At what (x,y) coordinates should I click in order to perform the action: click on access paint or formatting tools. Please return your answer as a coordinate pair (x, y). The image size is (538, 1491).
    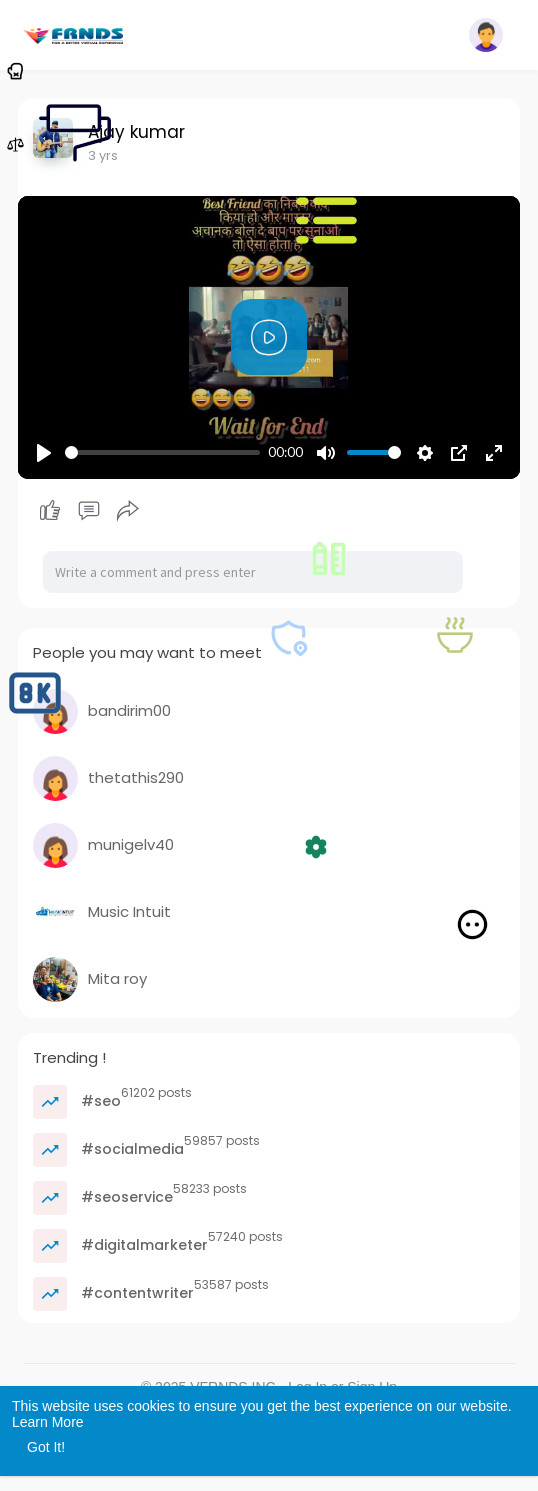
    Looking at the image, I should click on (75, 128).